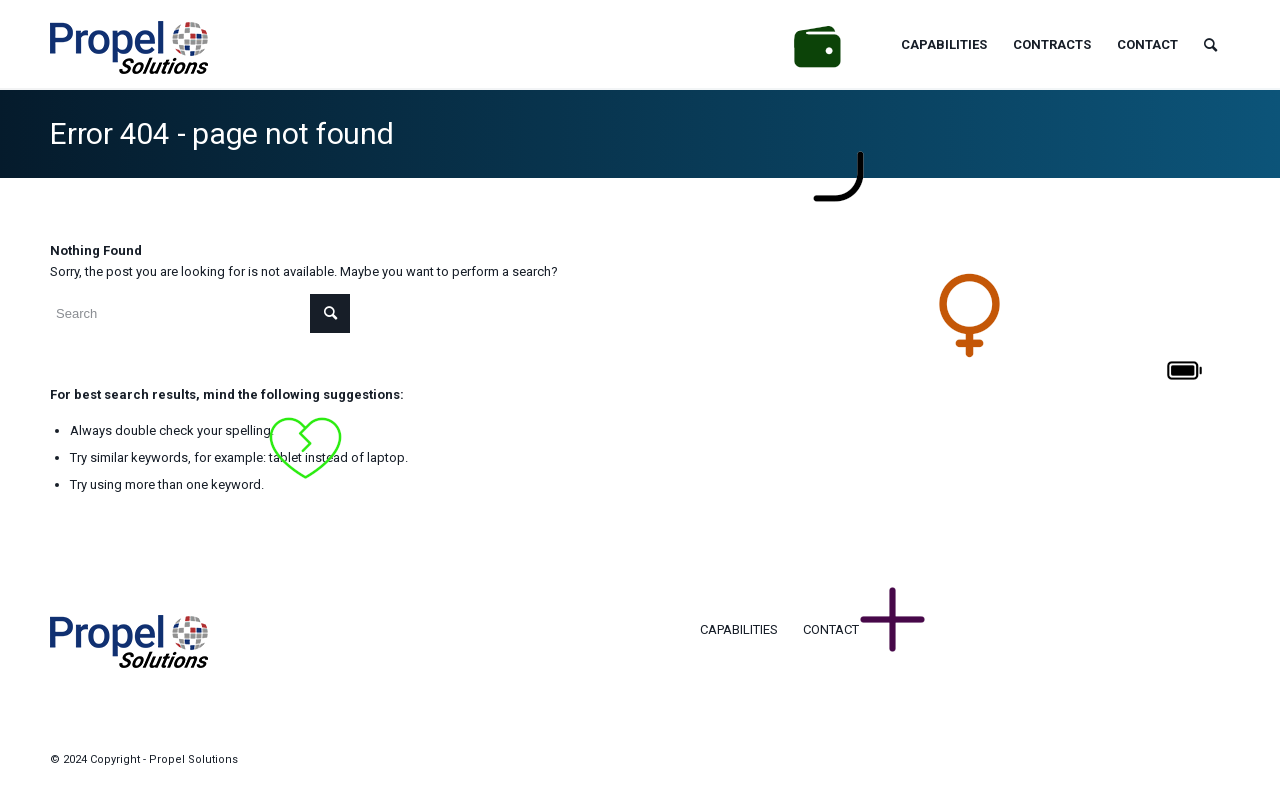 Image resolution: width=1280 pixels, height=786 pixels. I want to click on select female gender option, so click(969, 315).